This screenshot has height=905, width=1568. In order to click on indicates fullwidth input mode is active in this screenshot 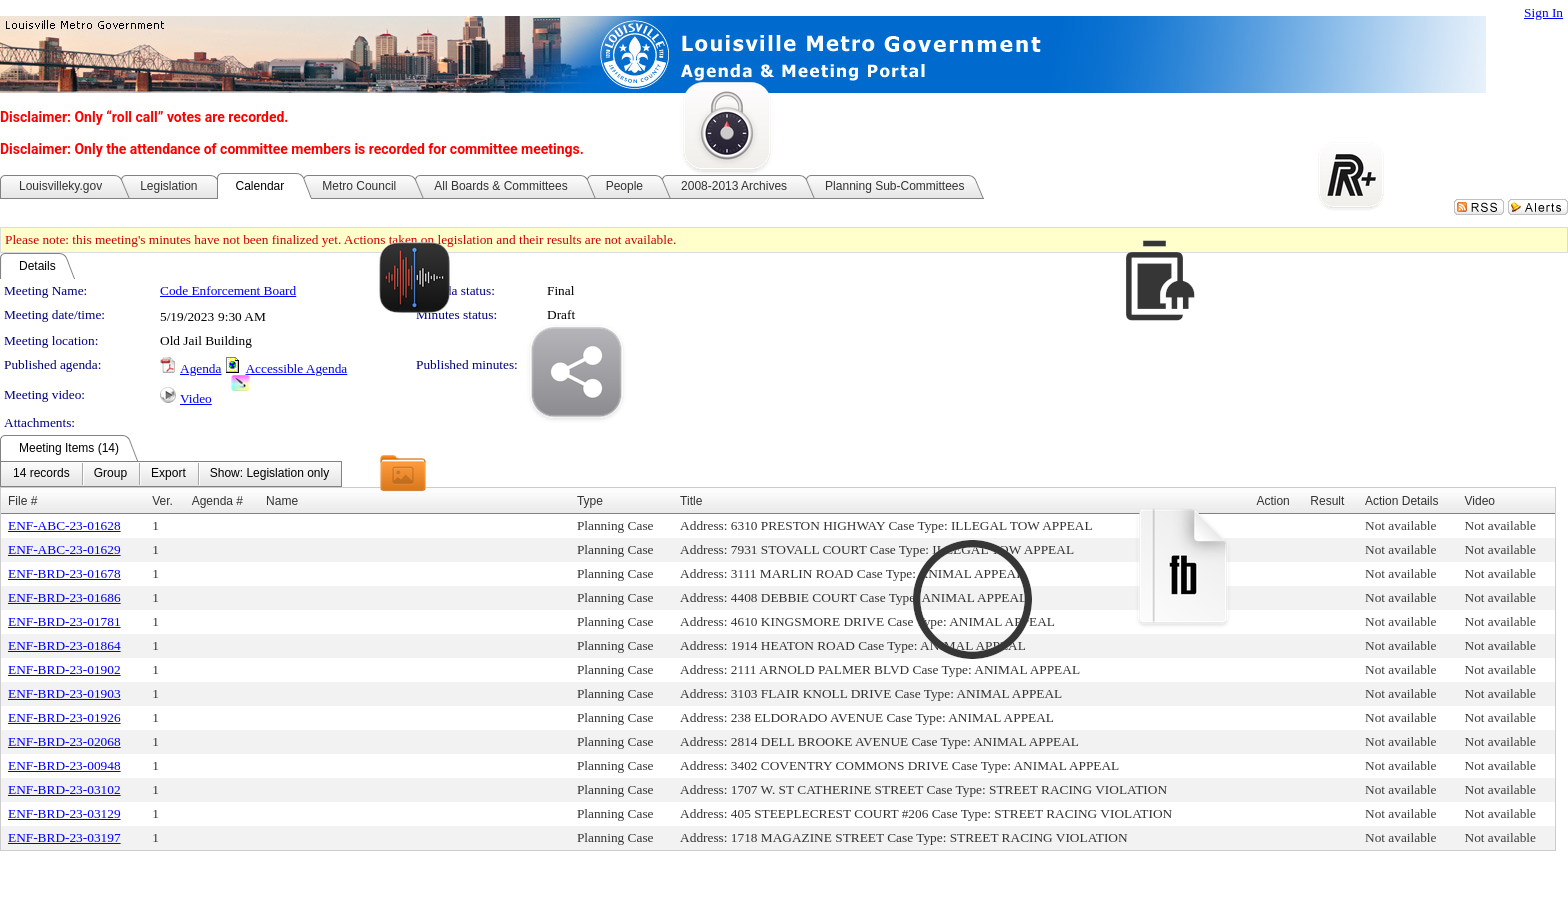, I will do `click(972, 599)`.